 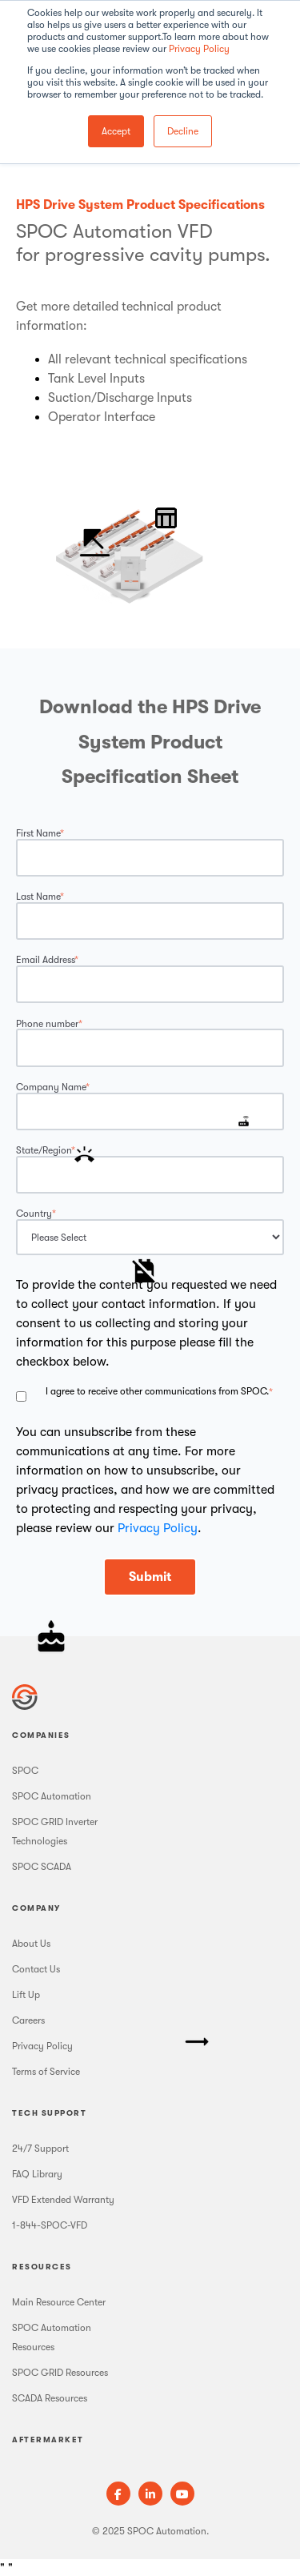 What do you see at coordinates (166, 518) in the screenshot?
I see `view data in table format` at bounding box center [166, 518].